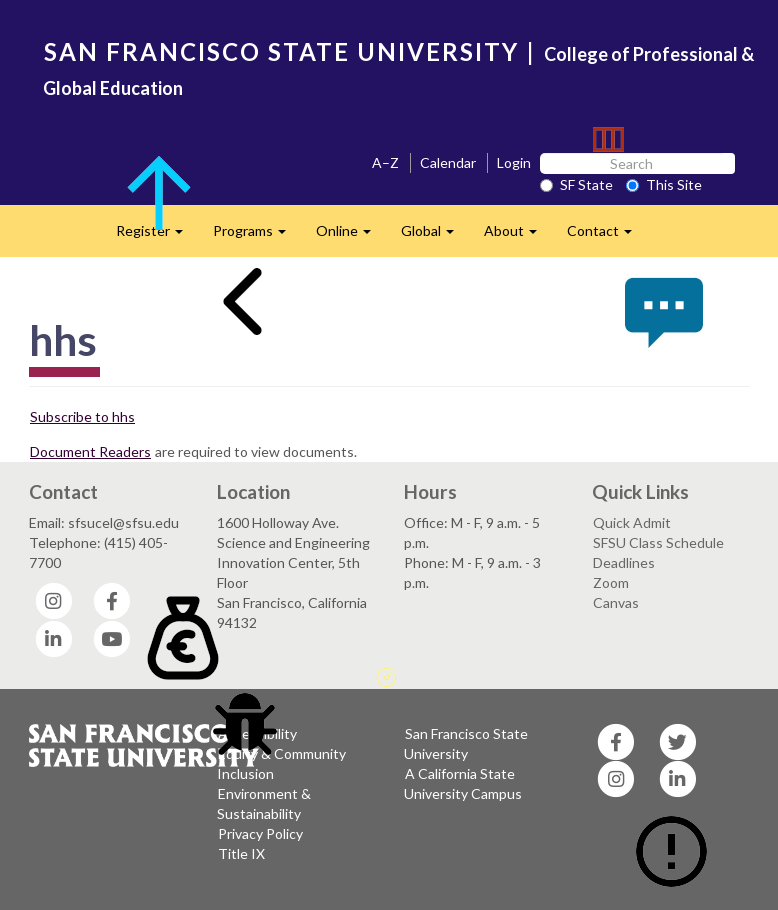 The width and height of the screenshot is (778, 910). Describe the element at coordinates (183, 638) in the screenshot. I see `view euro tax information` at that location.